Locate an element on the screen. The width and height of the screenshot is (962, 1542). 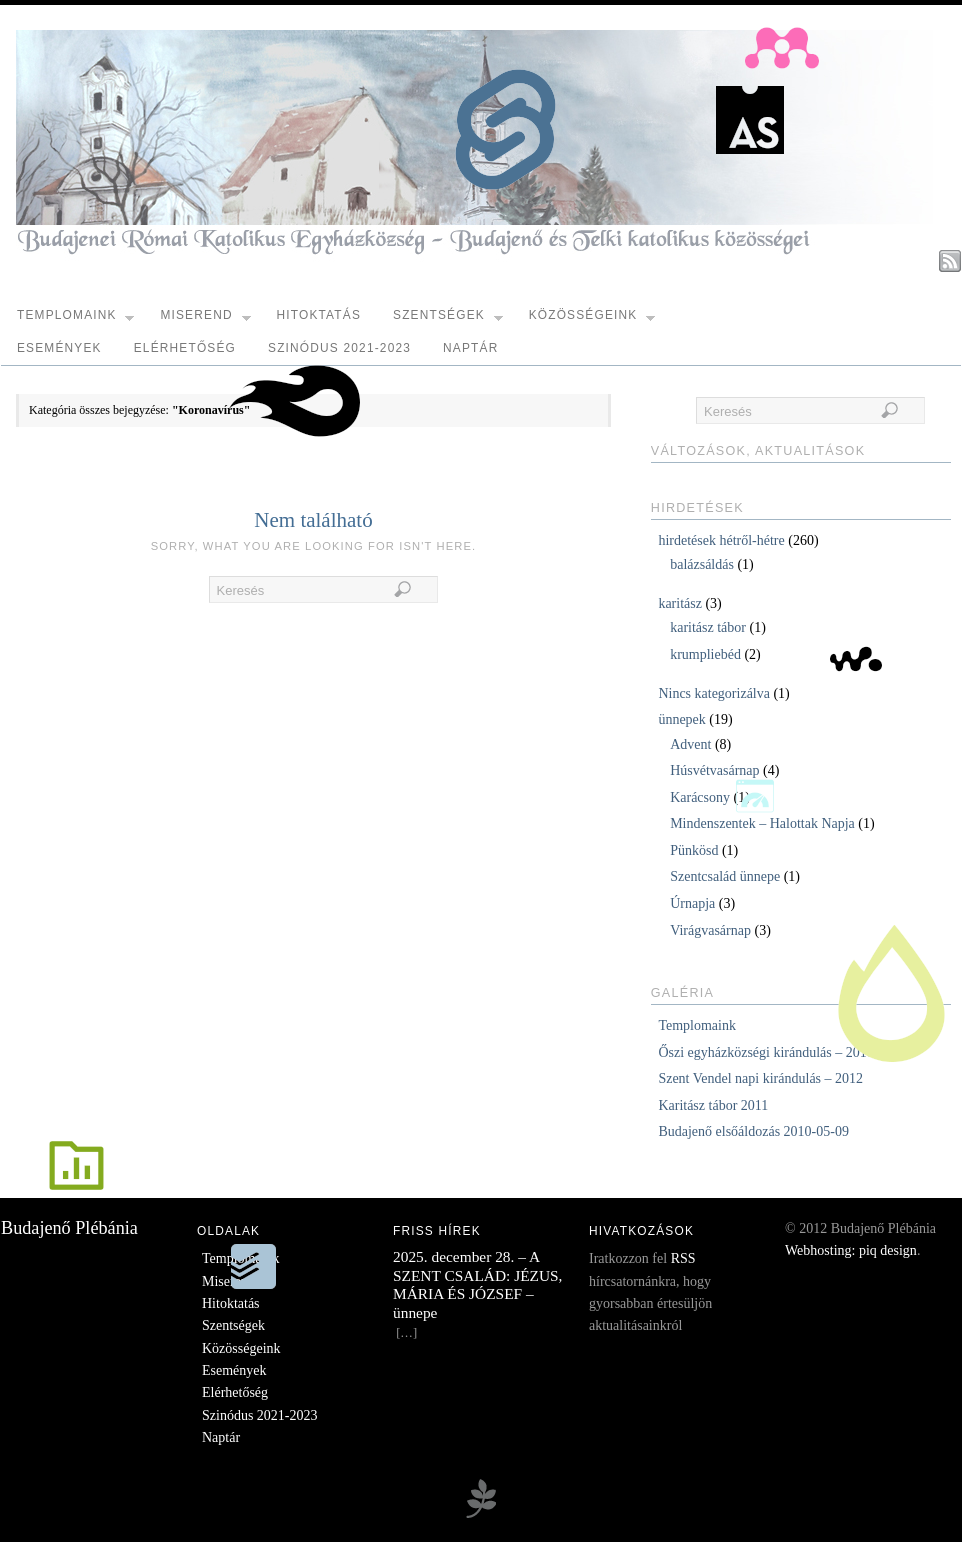
open analytics or reports folder is located at coordinates (76, 1165).